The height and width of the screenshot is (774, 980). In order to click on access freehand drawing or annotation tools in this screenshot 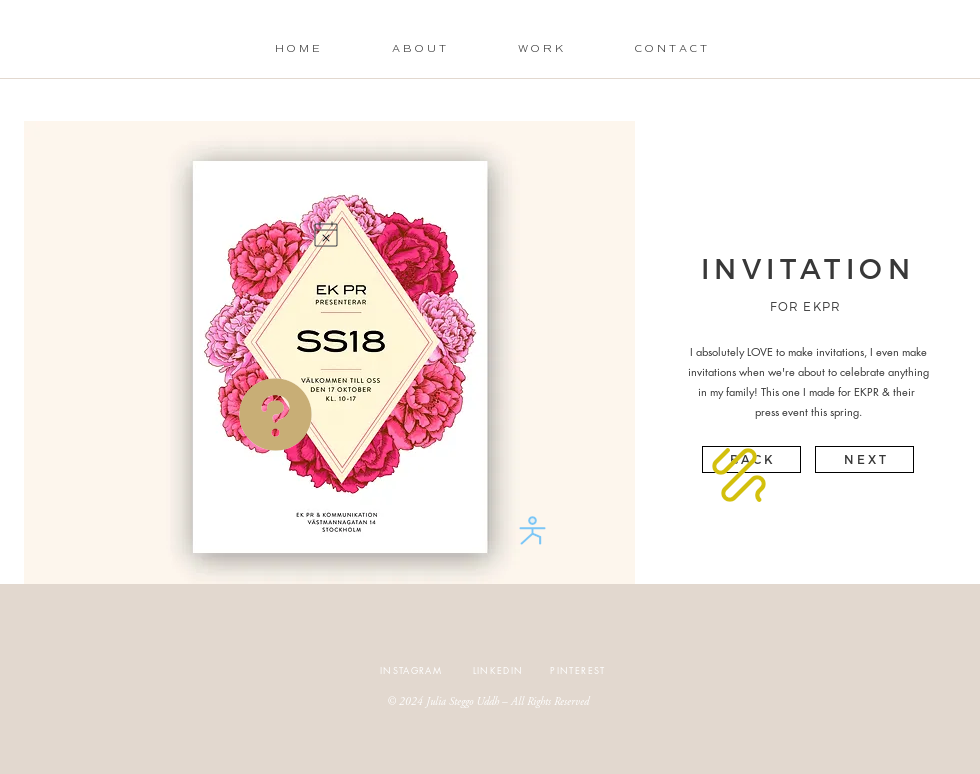, I will do `click(739, 475)`.